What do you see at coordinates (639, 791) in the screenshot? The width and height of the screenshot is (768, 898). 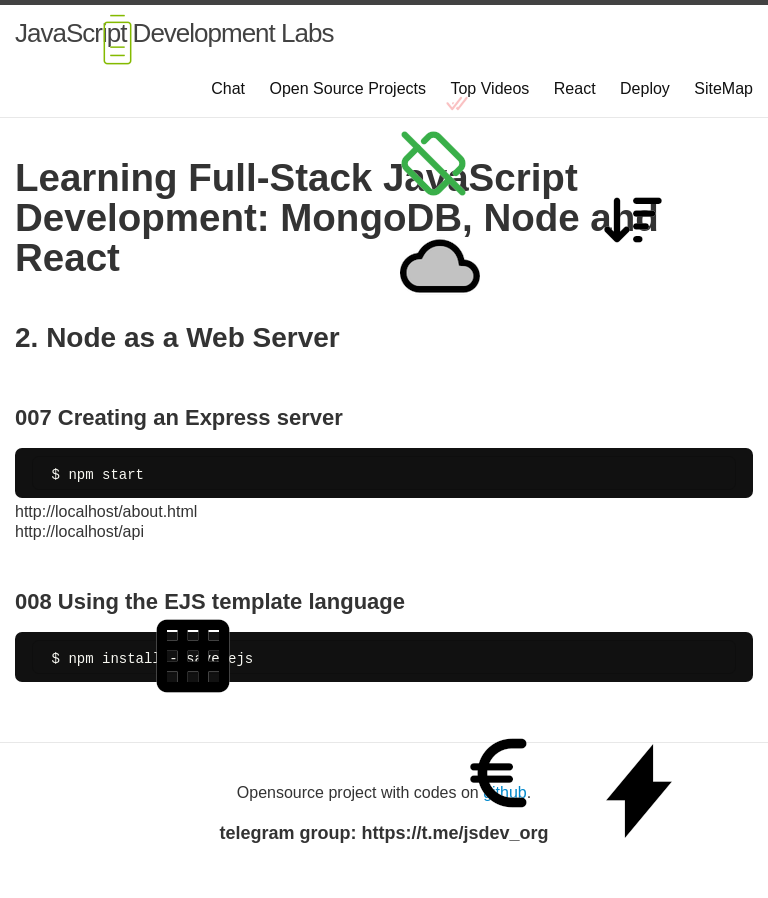 I see `indicates quick actions or instant features` at bounding box center [639, 791].